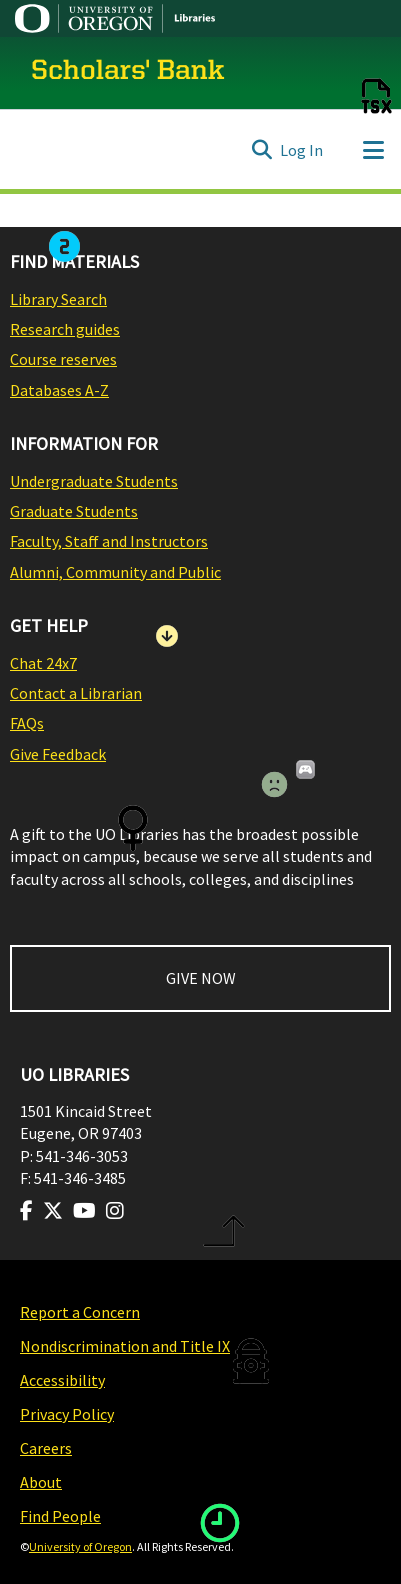 This screenshot has height=1584, width=401. I want to click on indicates female gender option, so click(133, 827).